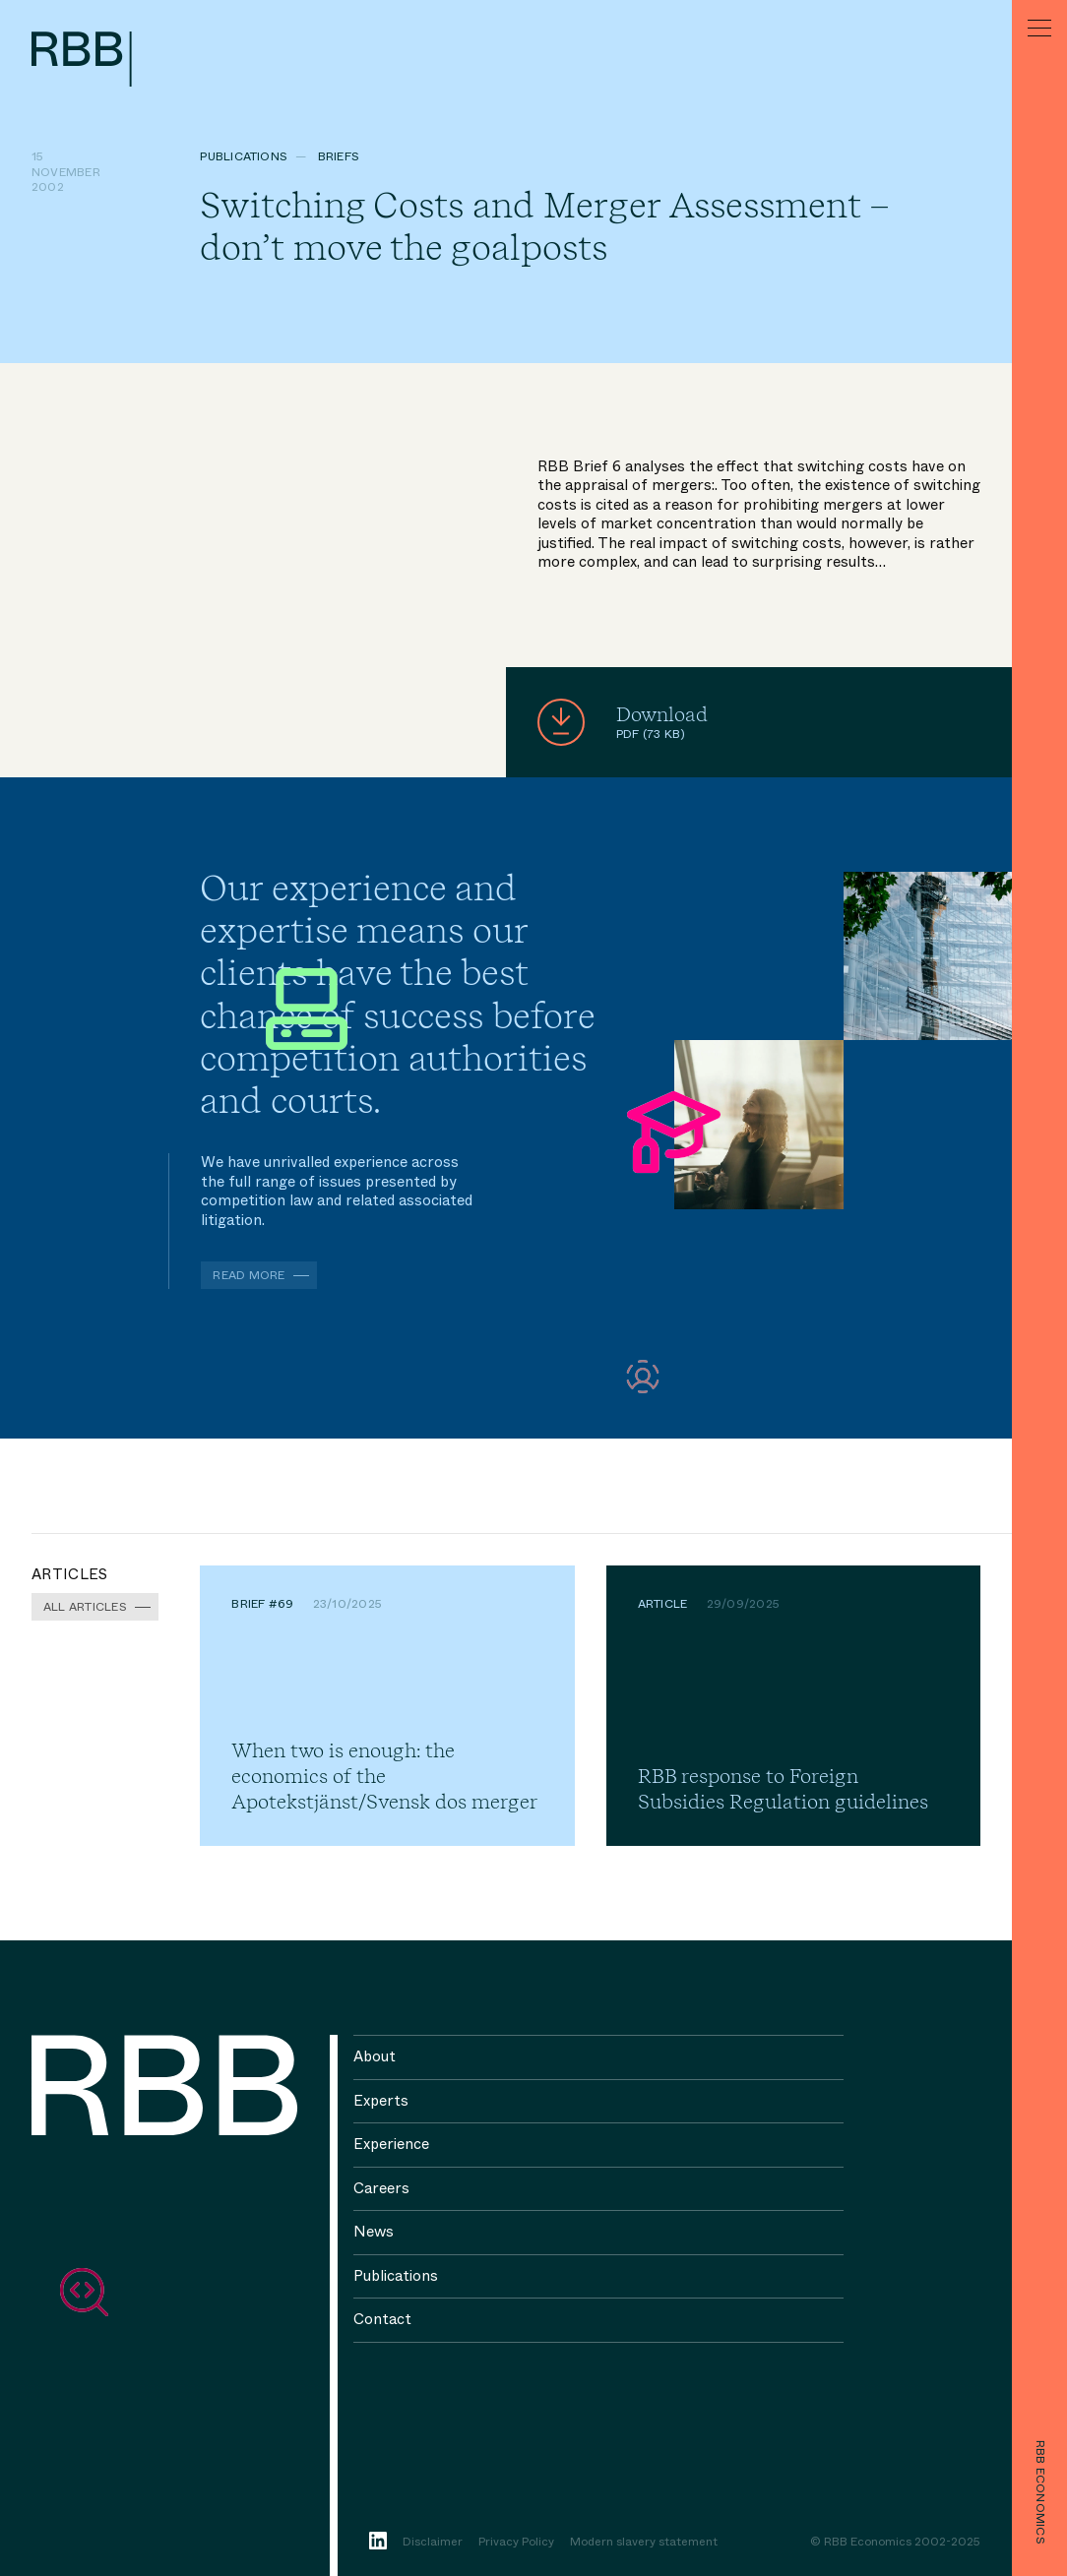  Describe the element at coordinates (306, 1009) in the screenshot. I see `launch a github codespace` at that location.